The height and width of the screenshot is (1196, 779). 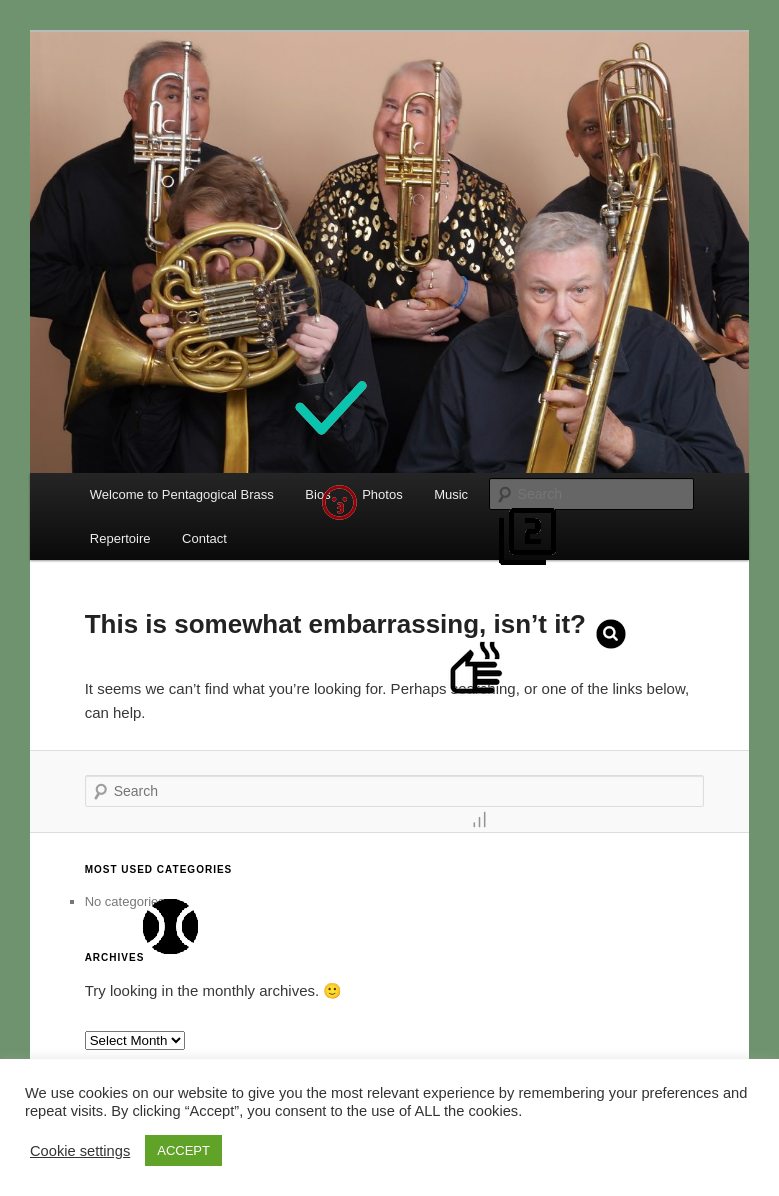 I want to click on access baseball or sports content, so click(x=170, y=926).